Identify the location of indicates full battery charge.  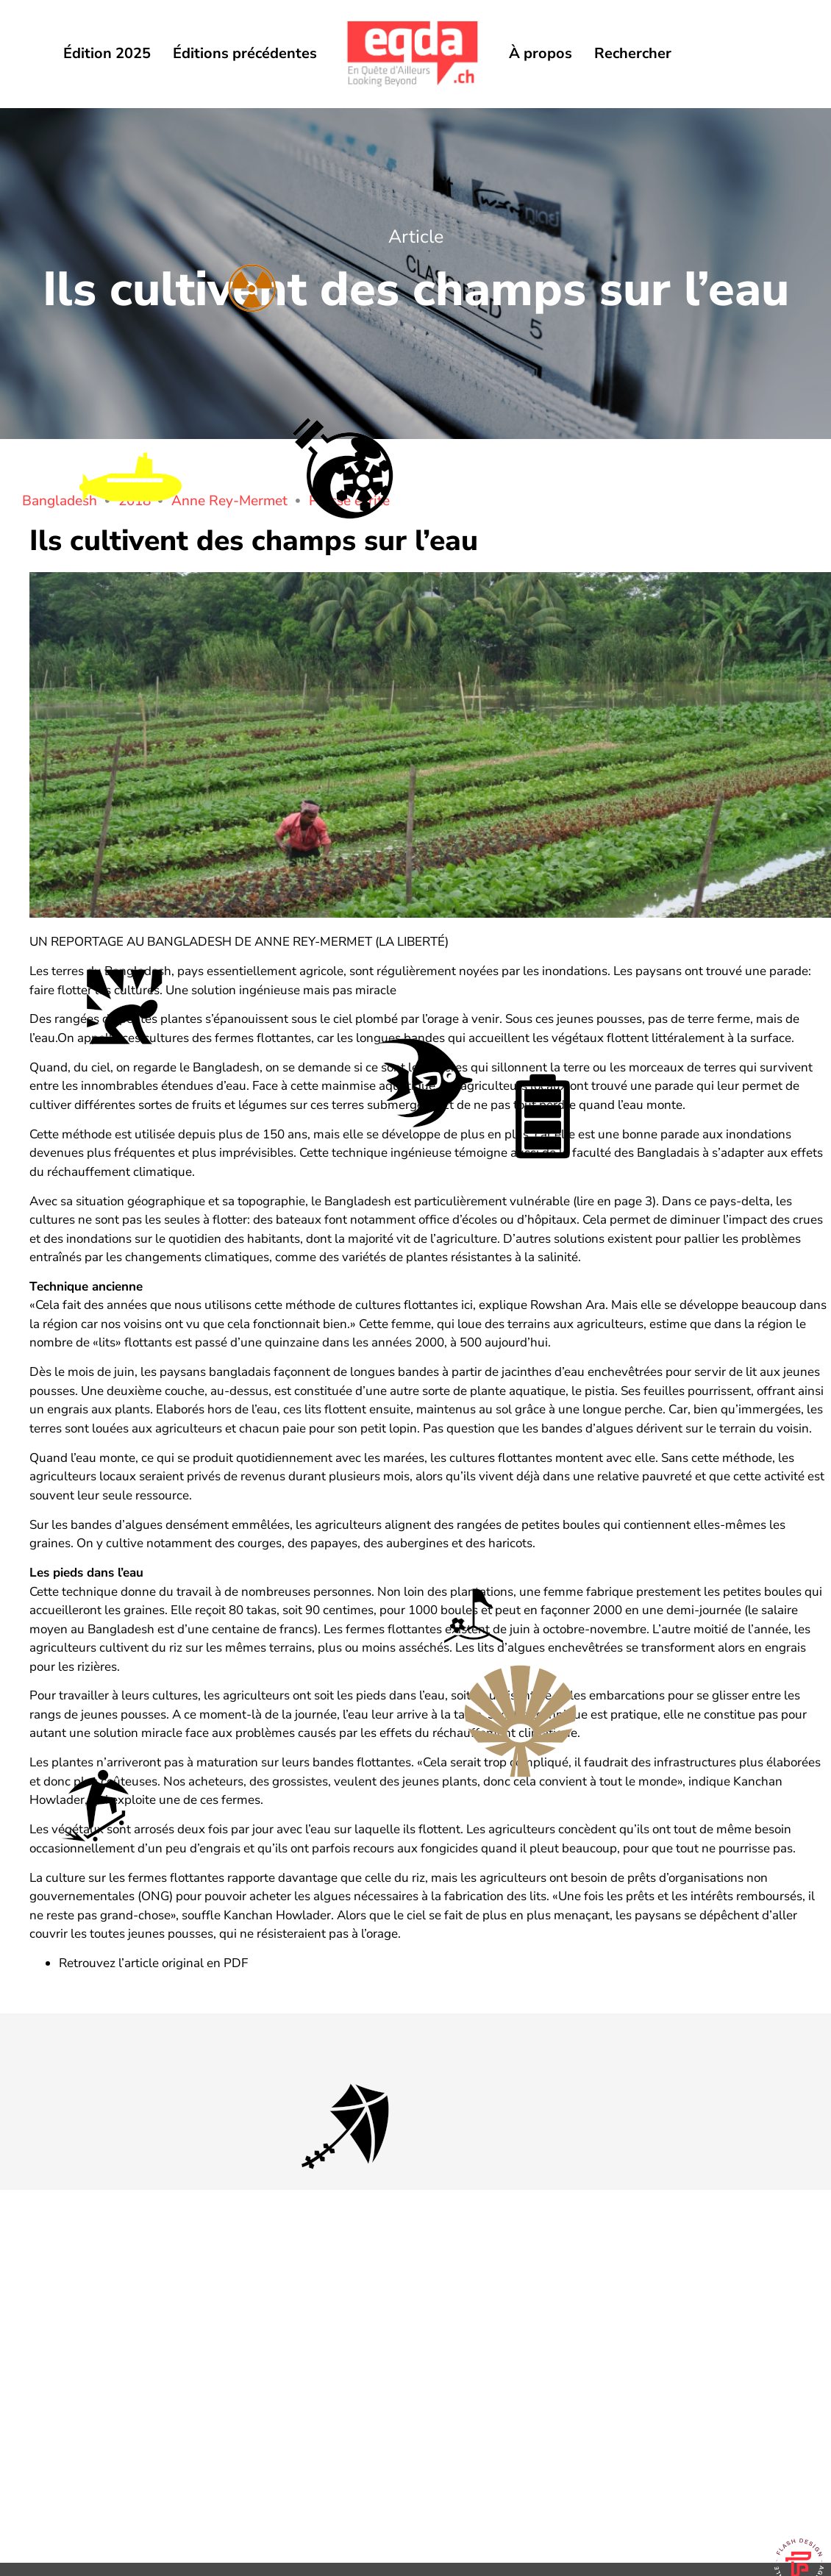
(543, 1116).